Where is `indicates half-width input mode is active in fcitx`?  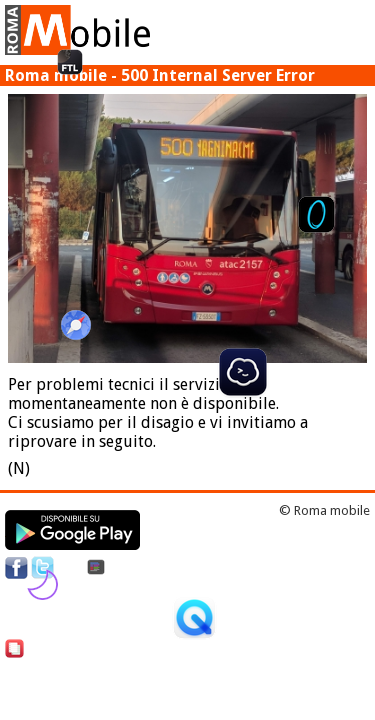
indicates half-width input mode is active in fcitx is located at coordinates (42, 584).